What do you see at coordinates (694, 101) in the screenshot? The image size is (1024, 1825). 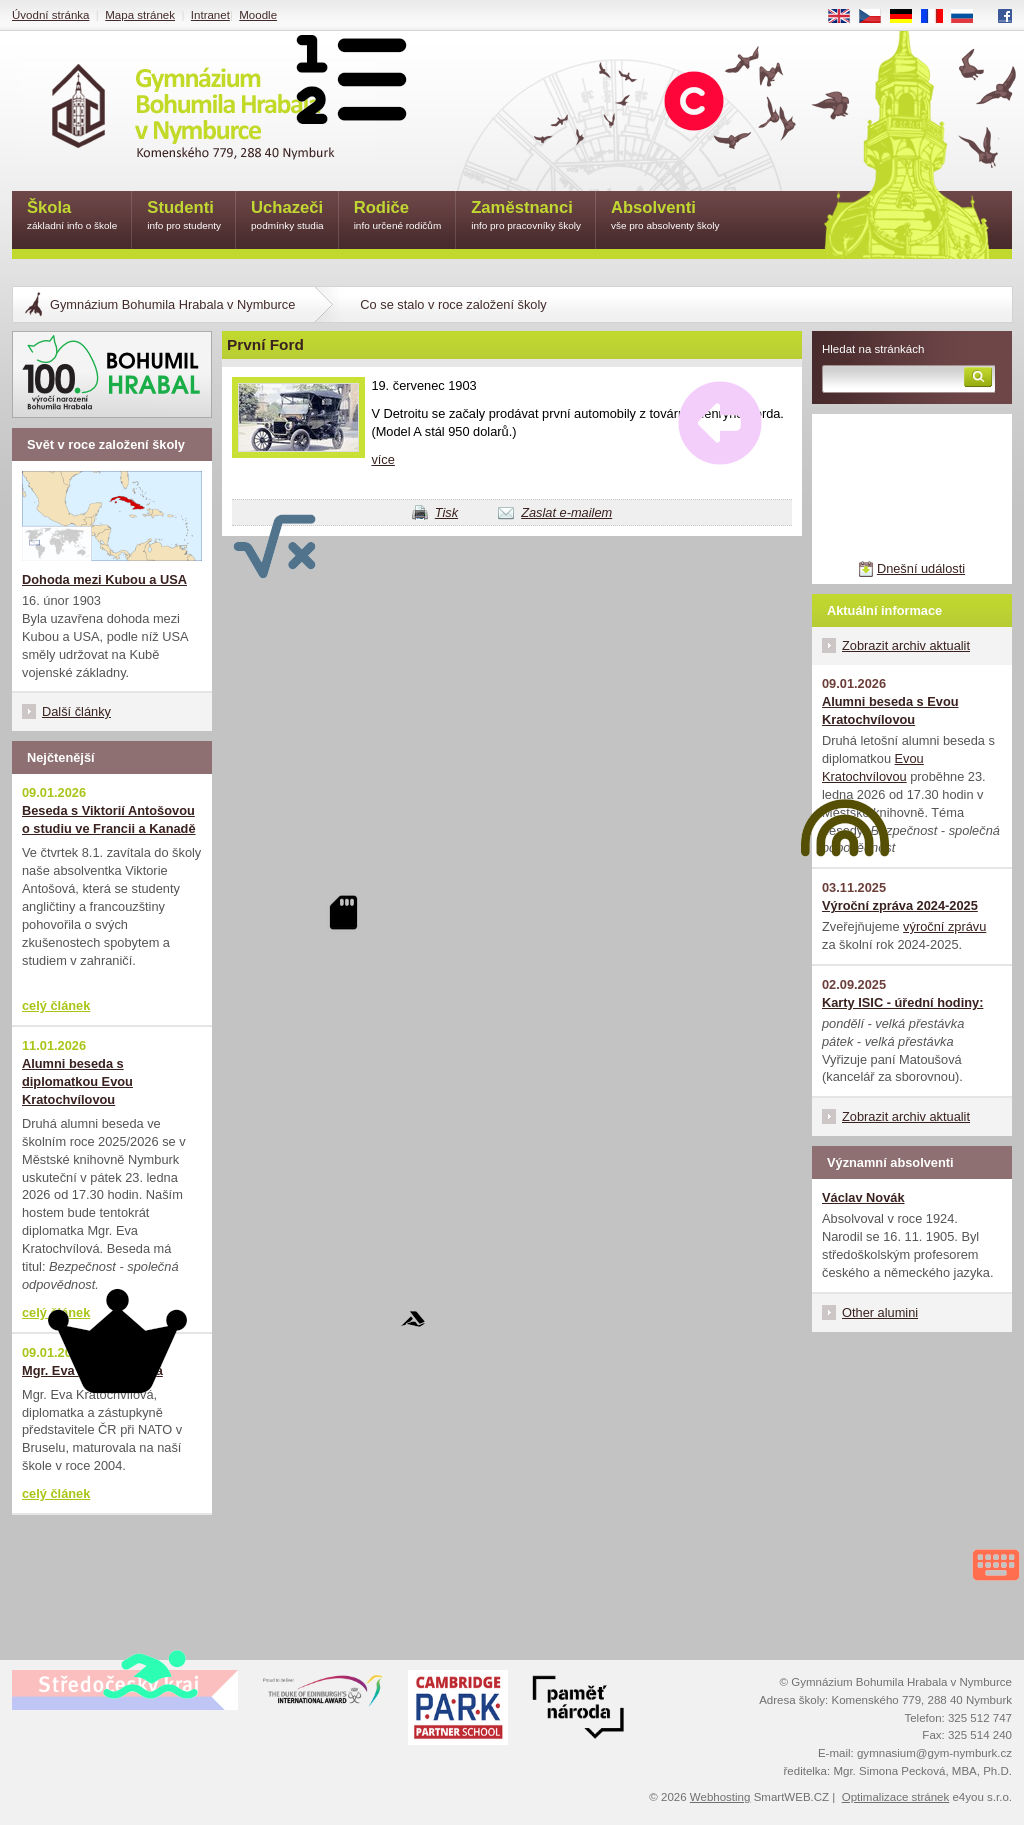 I see `indicates copyrighted content` at bounding box center [694, 101].